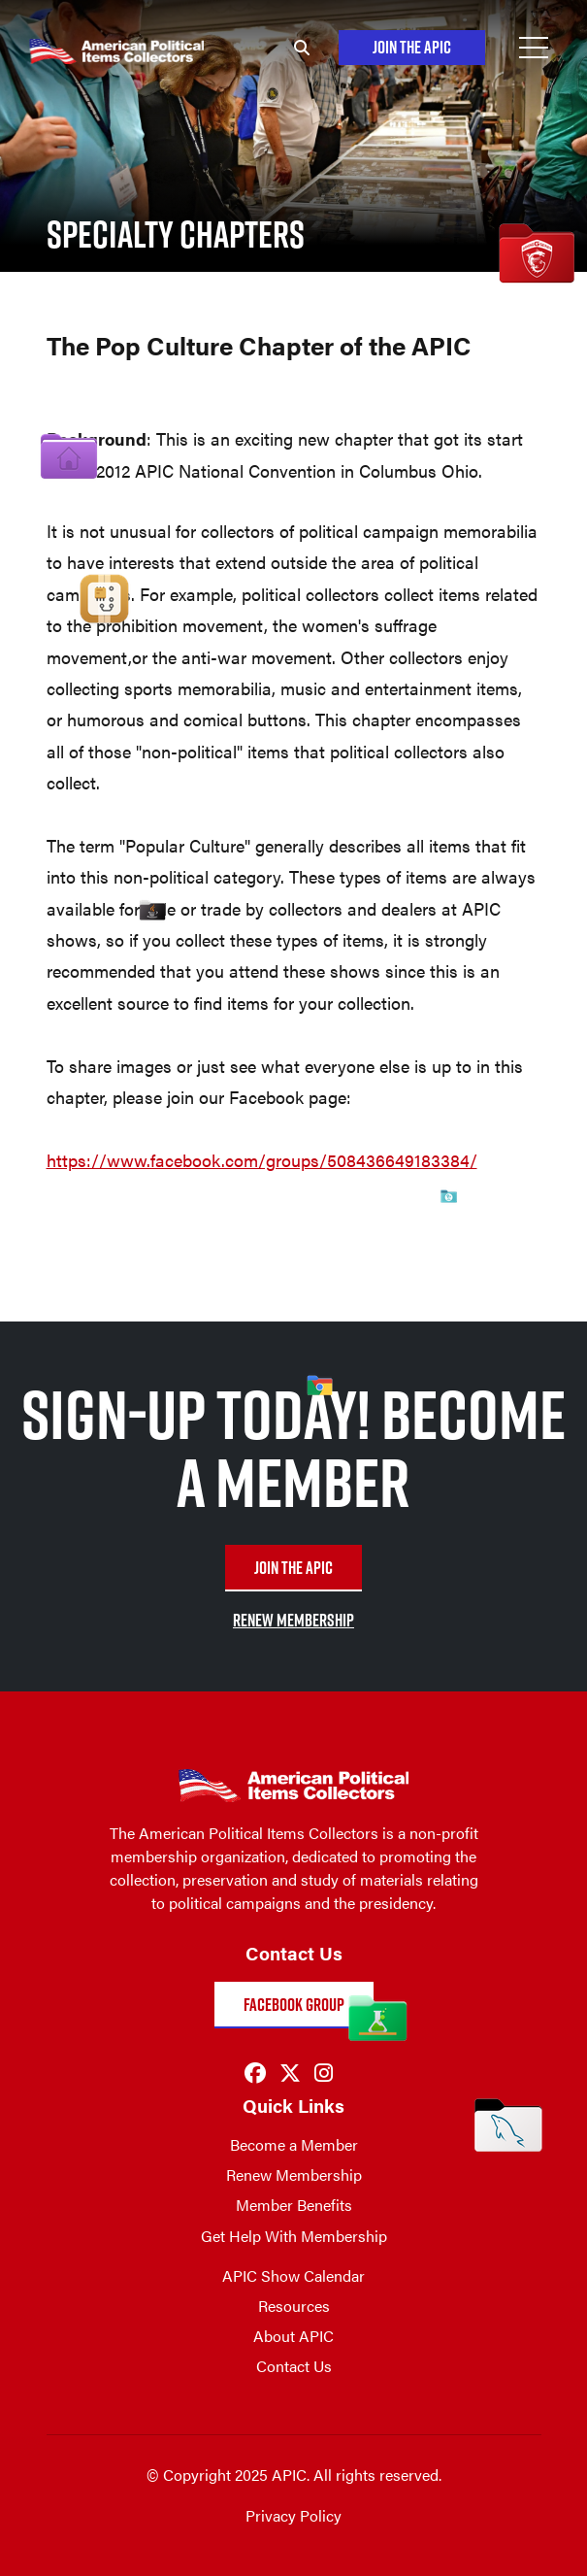  What do you see at coordinates (448, 1196) in the screenshot?
I see `open Pop!_OS system folder` at bounding box center [448, 1196].